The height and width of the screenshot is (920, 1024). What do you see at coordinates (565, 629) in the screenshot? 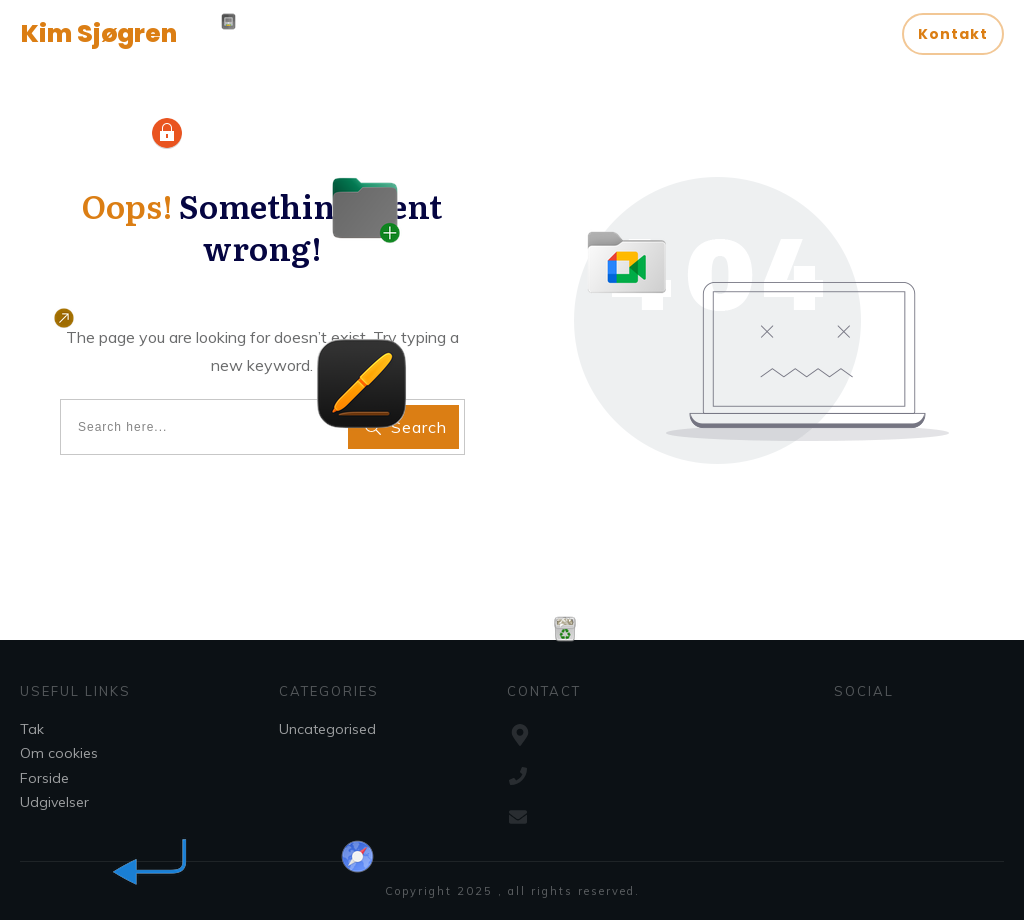
I see `indicates the trash bin contains deleted items` at bounding box center [565, 629].